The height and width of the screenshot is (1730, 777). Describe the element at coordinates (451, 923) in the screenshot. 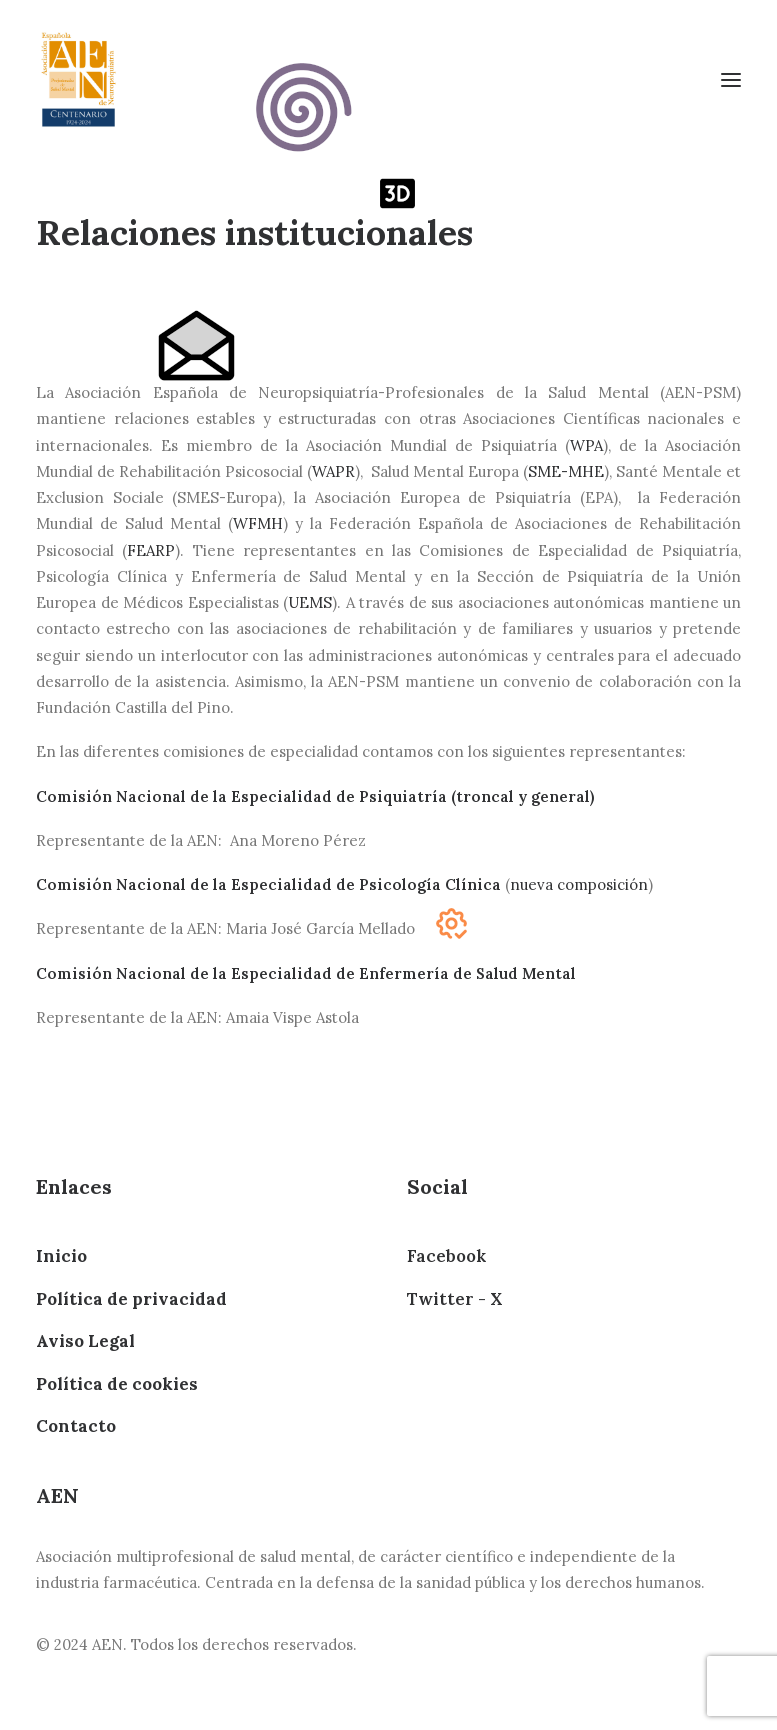

I see `settings saved successfully` at that location.